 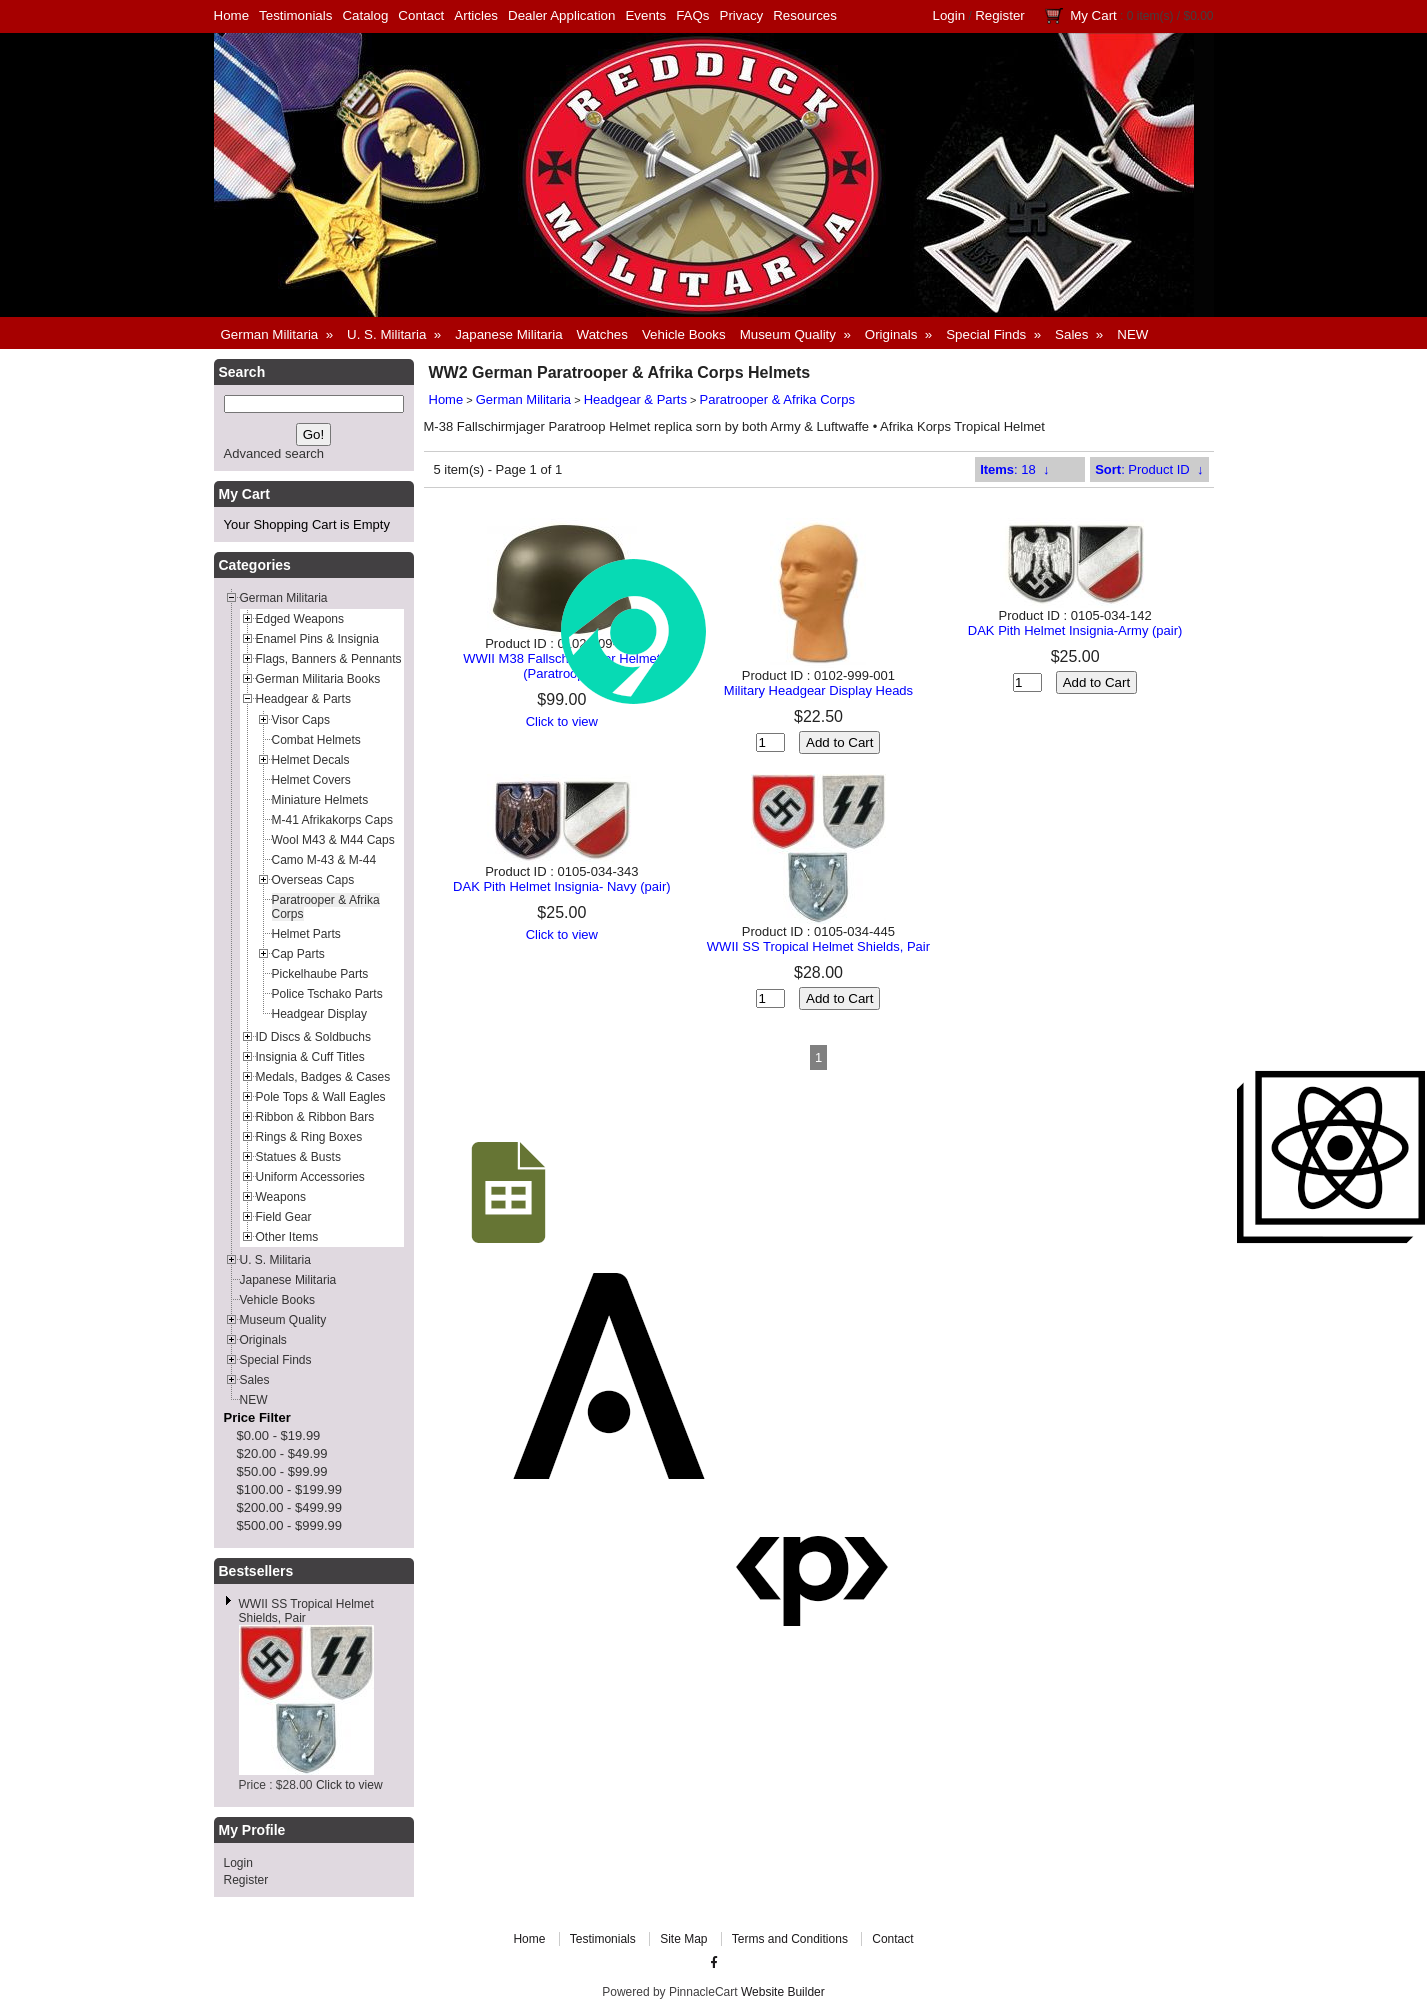 What do you see at coordinates (633, 631) in the screenshot?
I see `visit AppVeyor CI/CD platform` at bounding box center [633, 631].